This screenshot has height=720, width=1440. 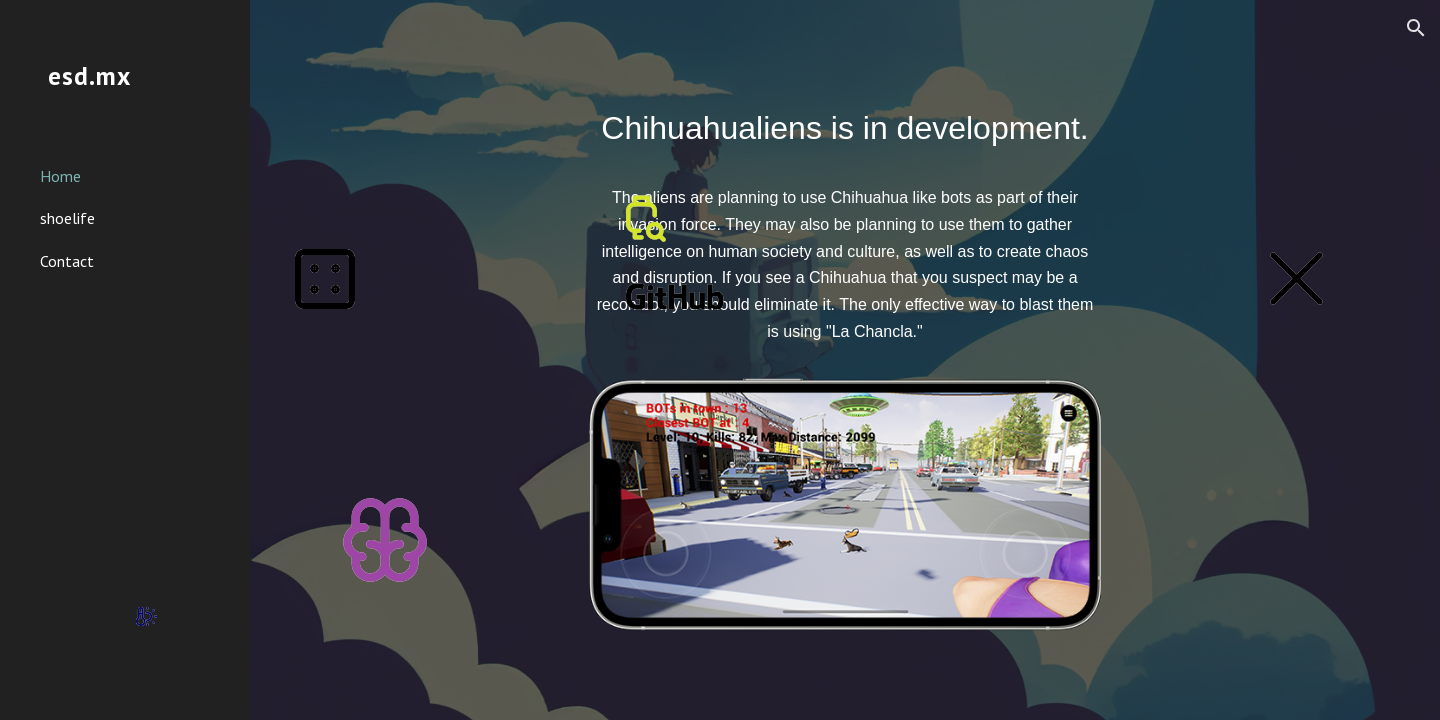 What do you see at coordinates (675, 296) in the screenshot?
I see `link to GitHub repository` at bounding box center [675, 296].